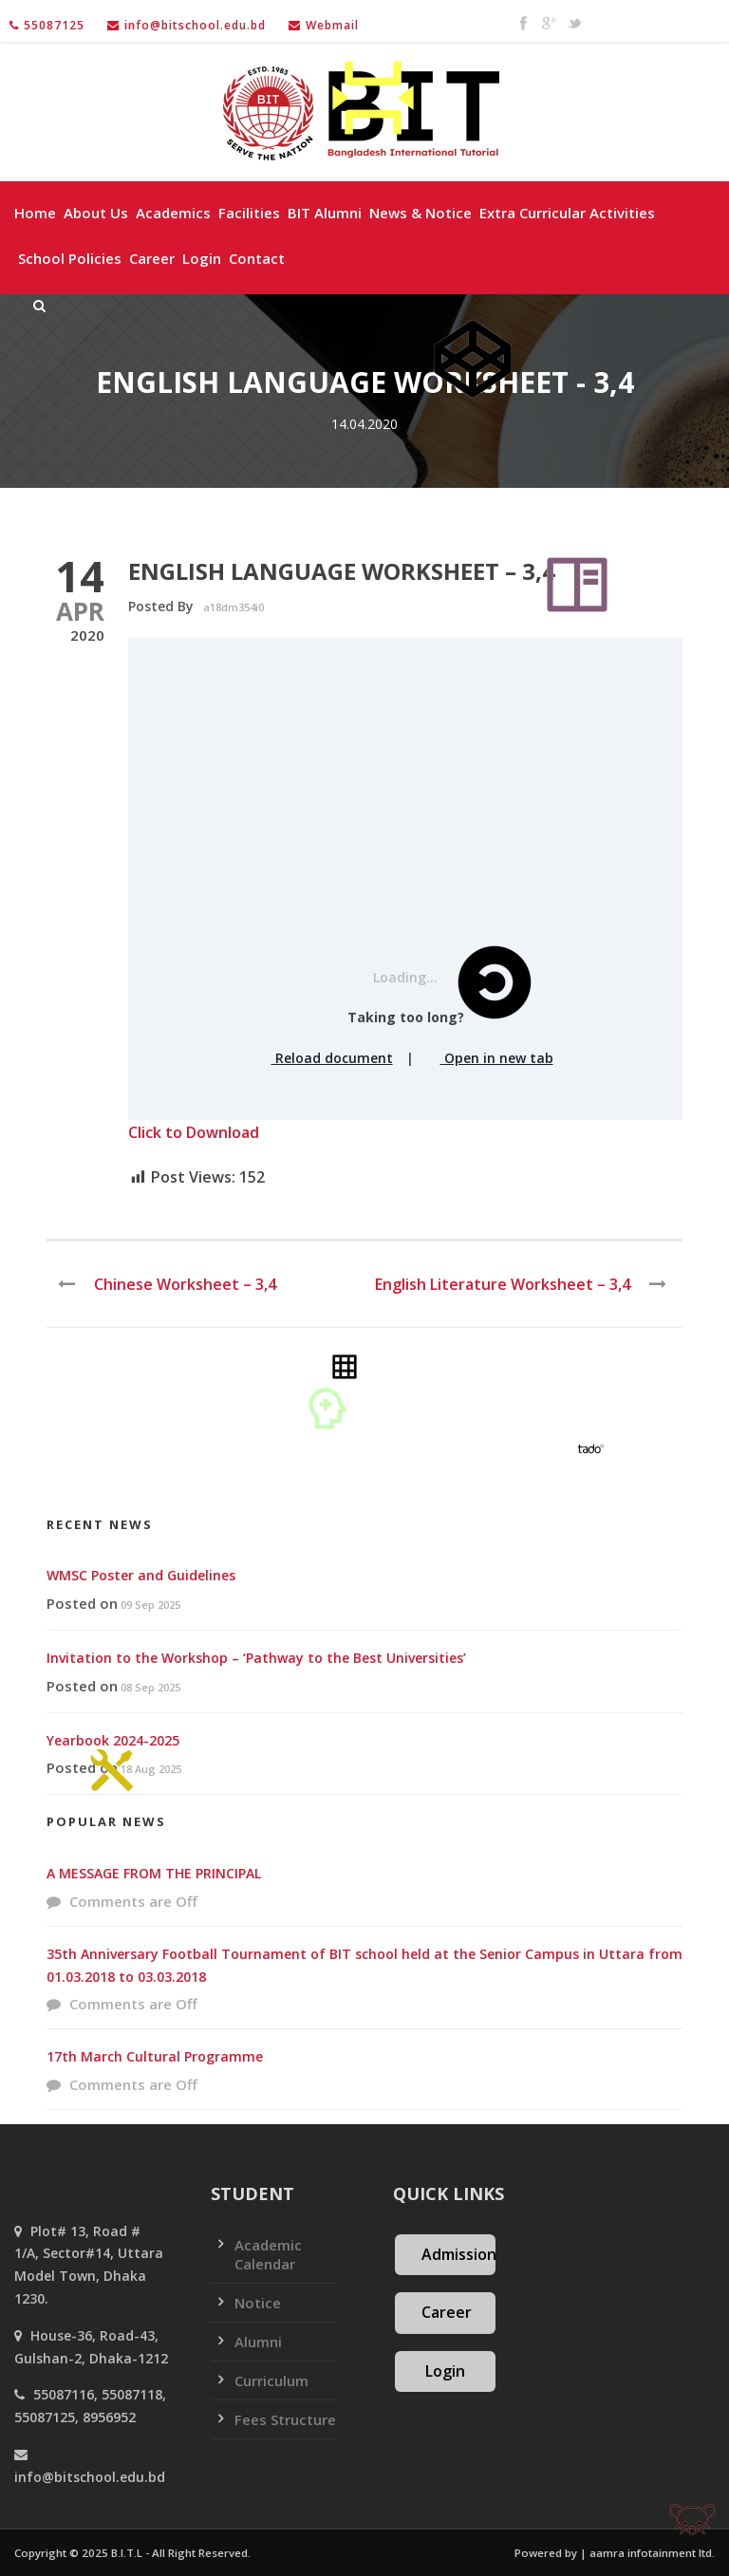 This screenshot has height=2576, width=729. I want to click on indicates content licensed under copyleft, so click(495, 982).